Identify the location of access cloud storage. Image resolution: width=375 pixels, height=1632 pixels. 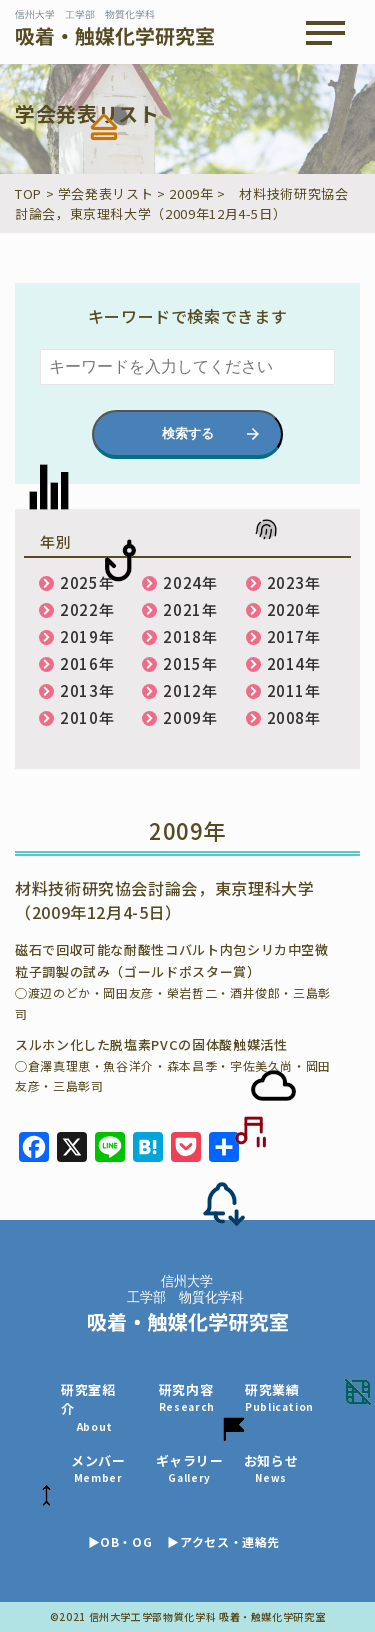
(273, 1086).